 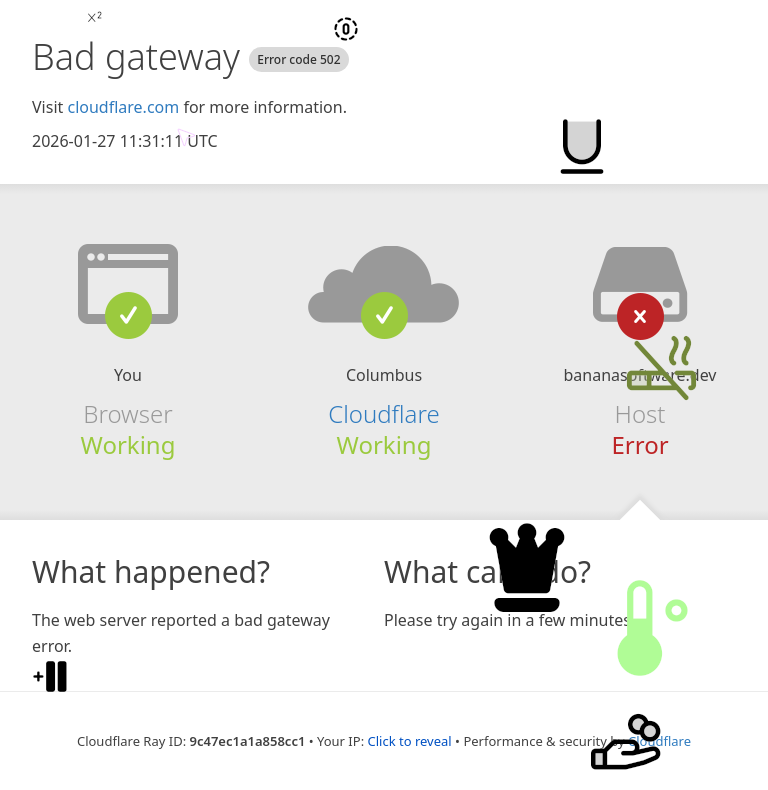 I want to click on indicates a no smoking area, so click(x=661, y=370).